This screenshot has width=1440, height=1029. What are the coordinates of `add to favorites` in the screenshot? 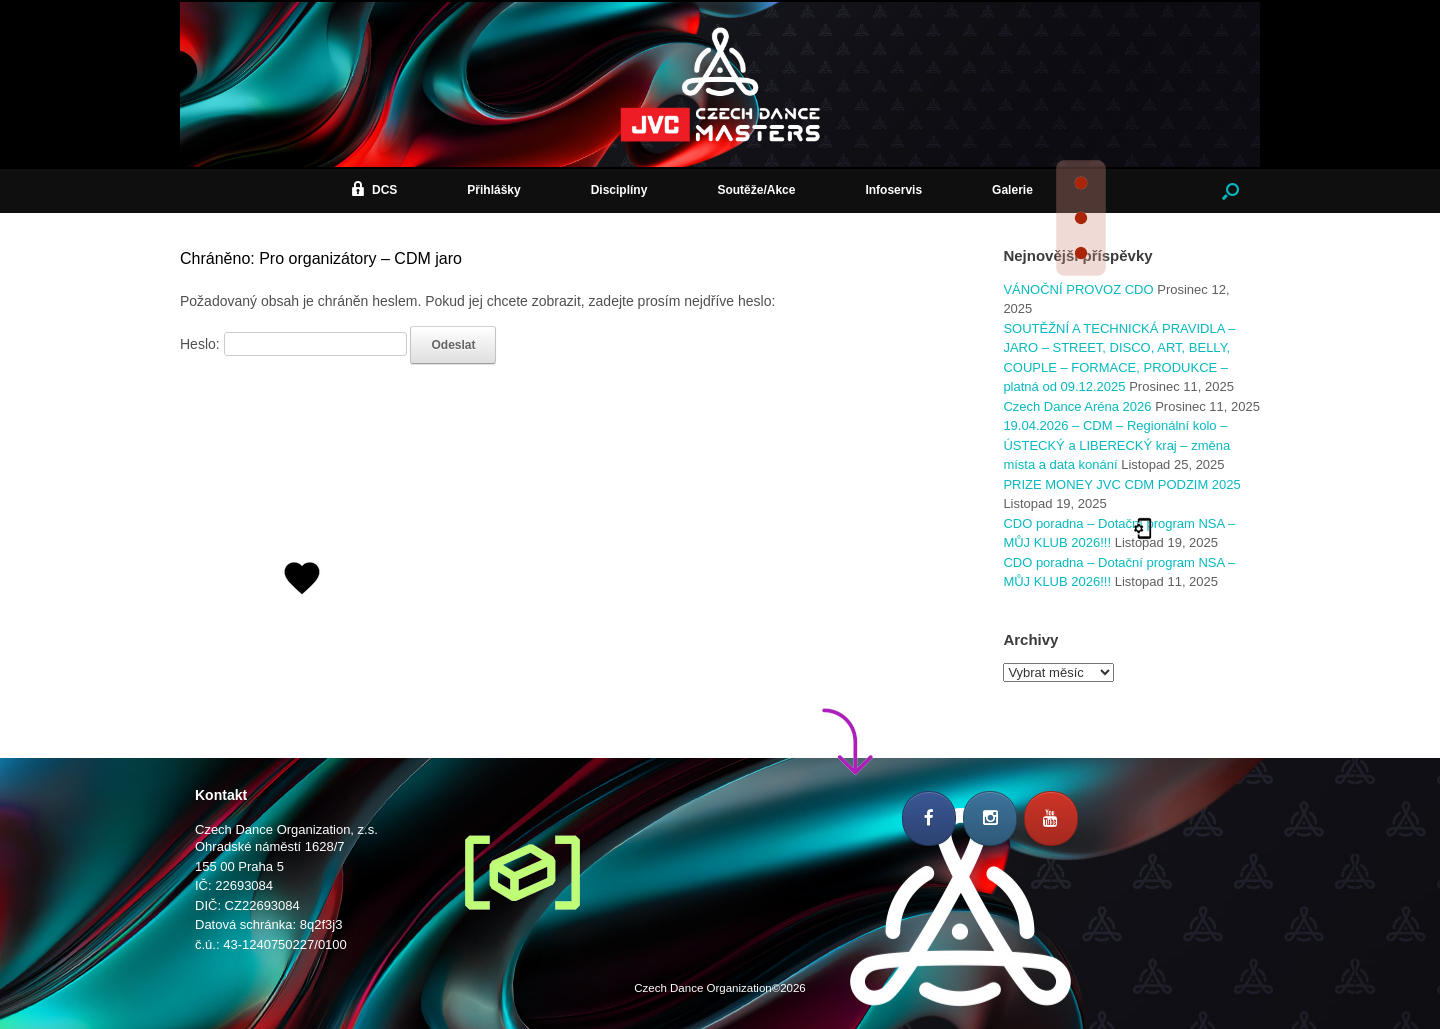 It's located at (302, 578).